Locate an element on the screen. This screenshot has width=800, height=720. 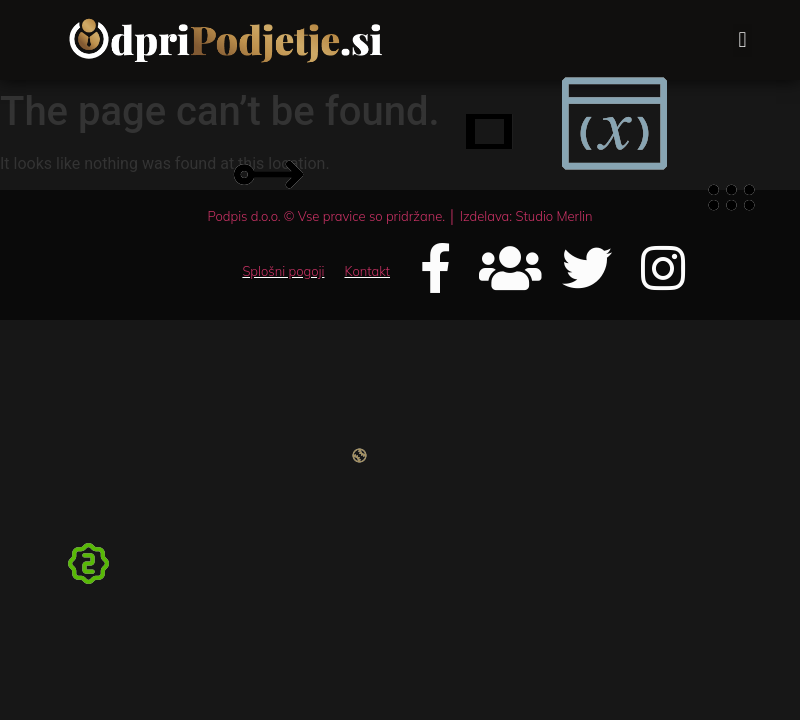
drag to reorder or rearrange items is located at coordinates (731, 197).